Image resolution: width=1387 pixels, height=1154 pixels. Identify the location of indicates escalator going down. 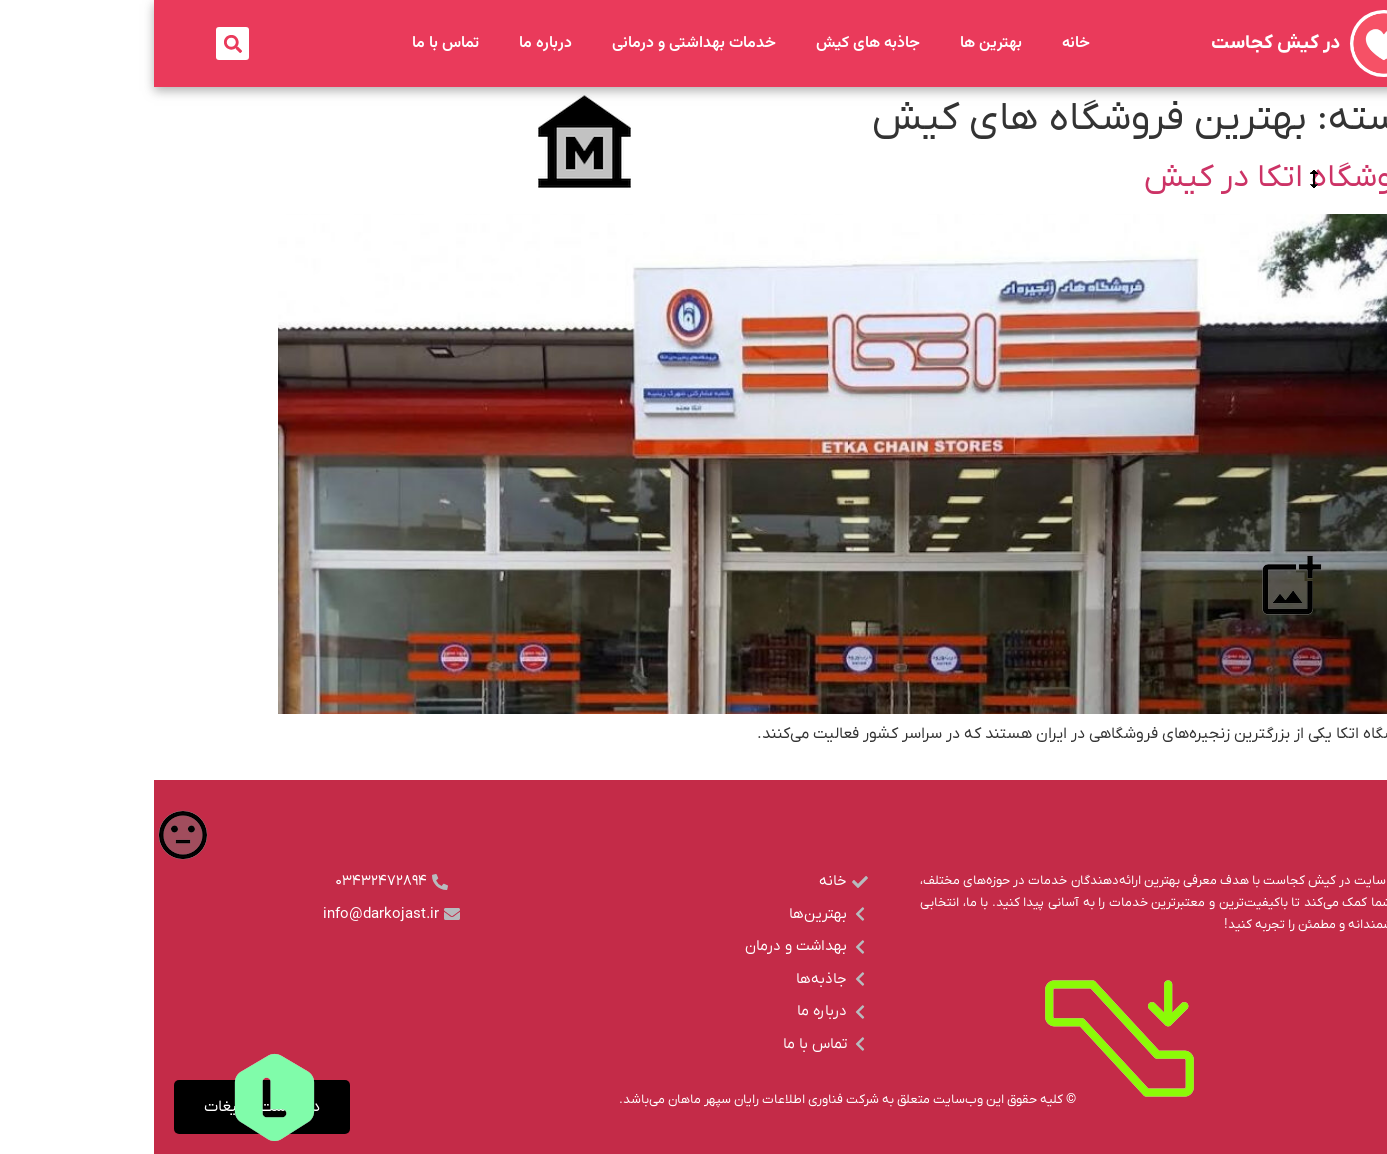
(1119, 1038).